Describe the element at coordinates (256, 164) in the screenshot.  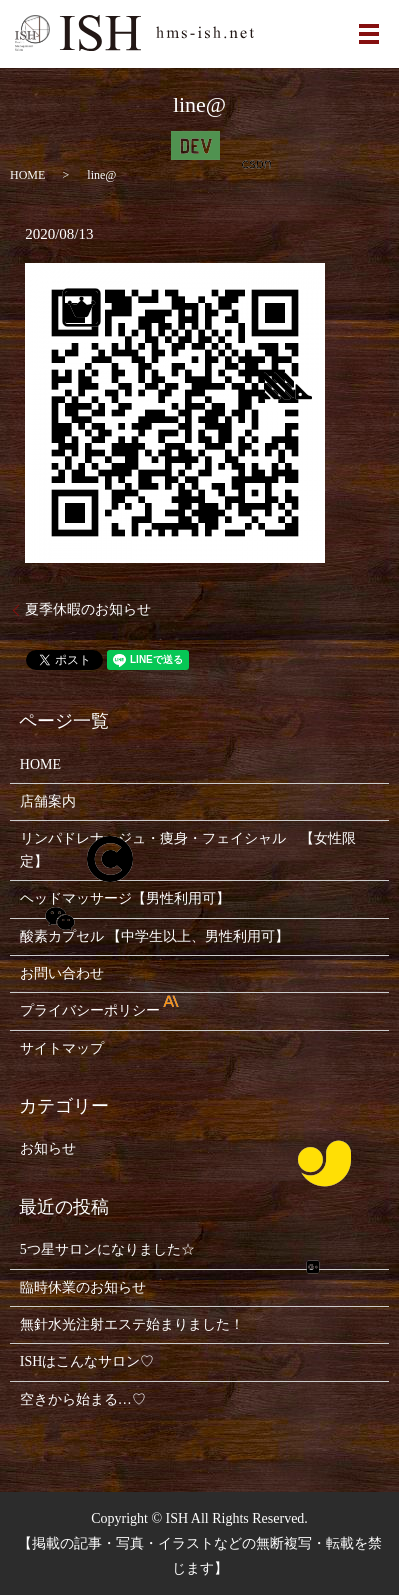
I see `visit CSDN developer community` at that location.